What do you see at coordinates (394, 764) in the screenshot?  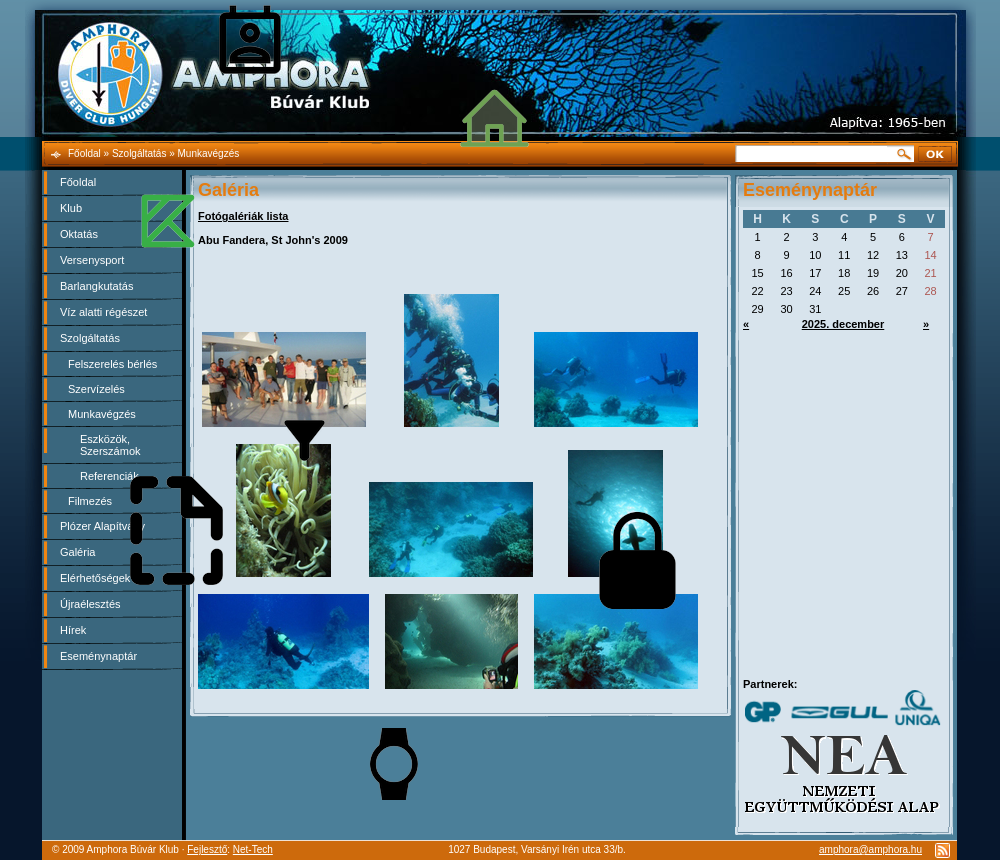 I see `access smartwatch settings or paired device` at bounding box center [394, 764].